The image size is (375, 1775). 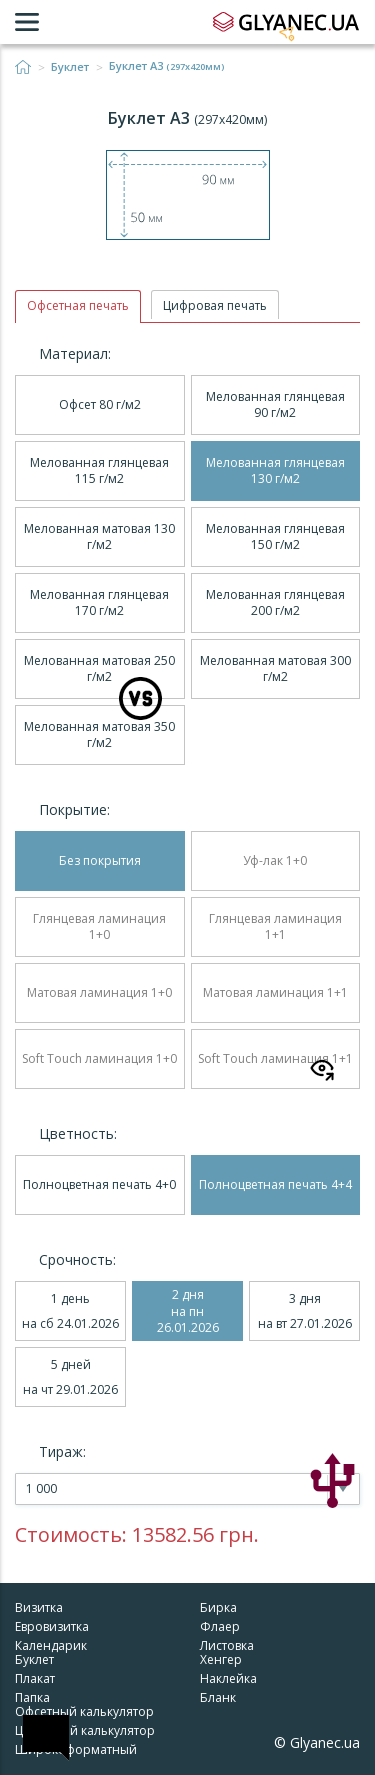 What do you see at coordinates (286, 33) in the screenshot?
I see `send current location` at bounding box center [286, 33].